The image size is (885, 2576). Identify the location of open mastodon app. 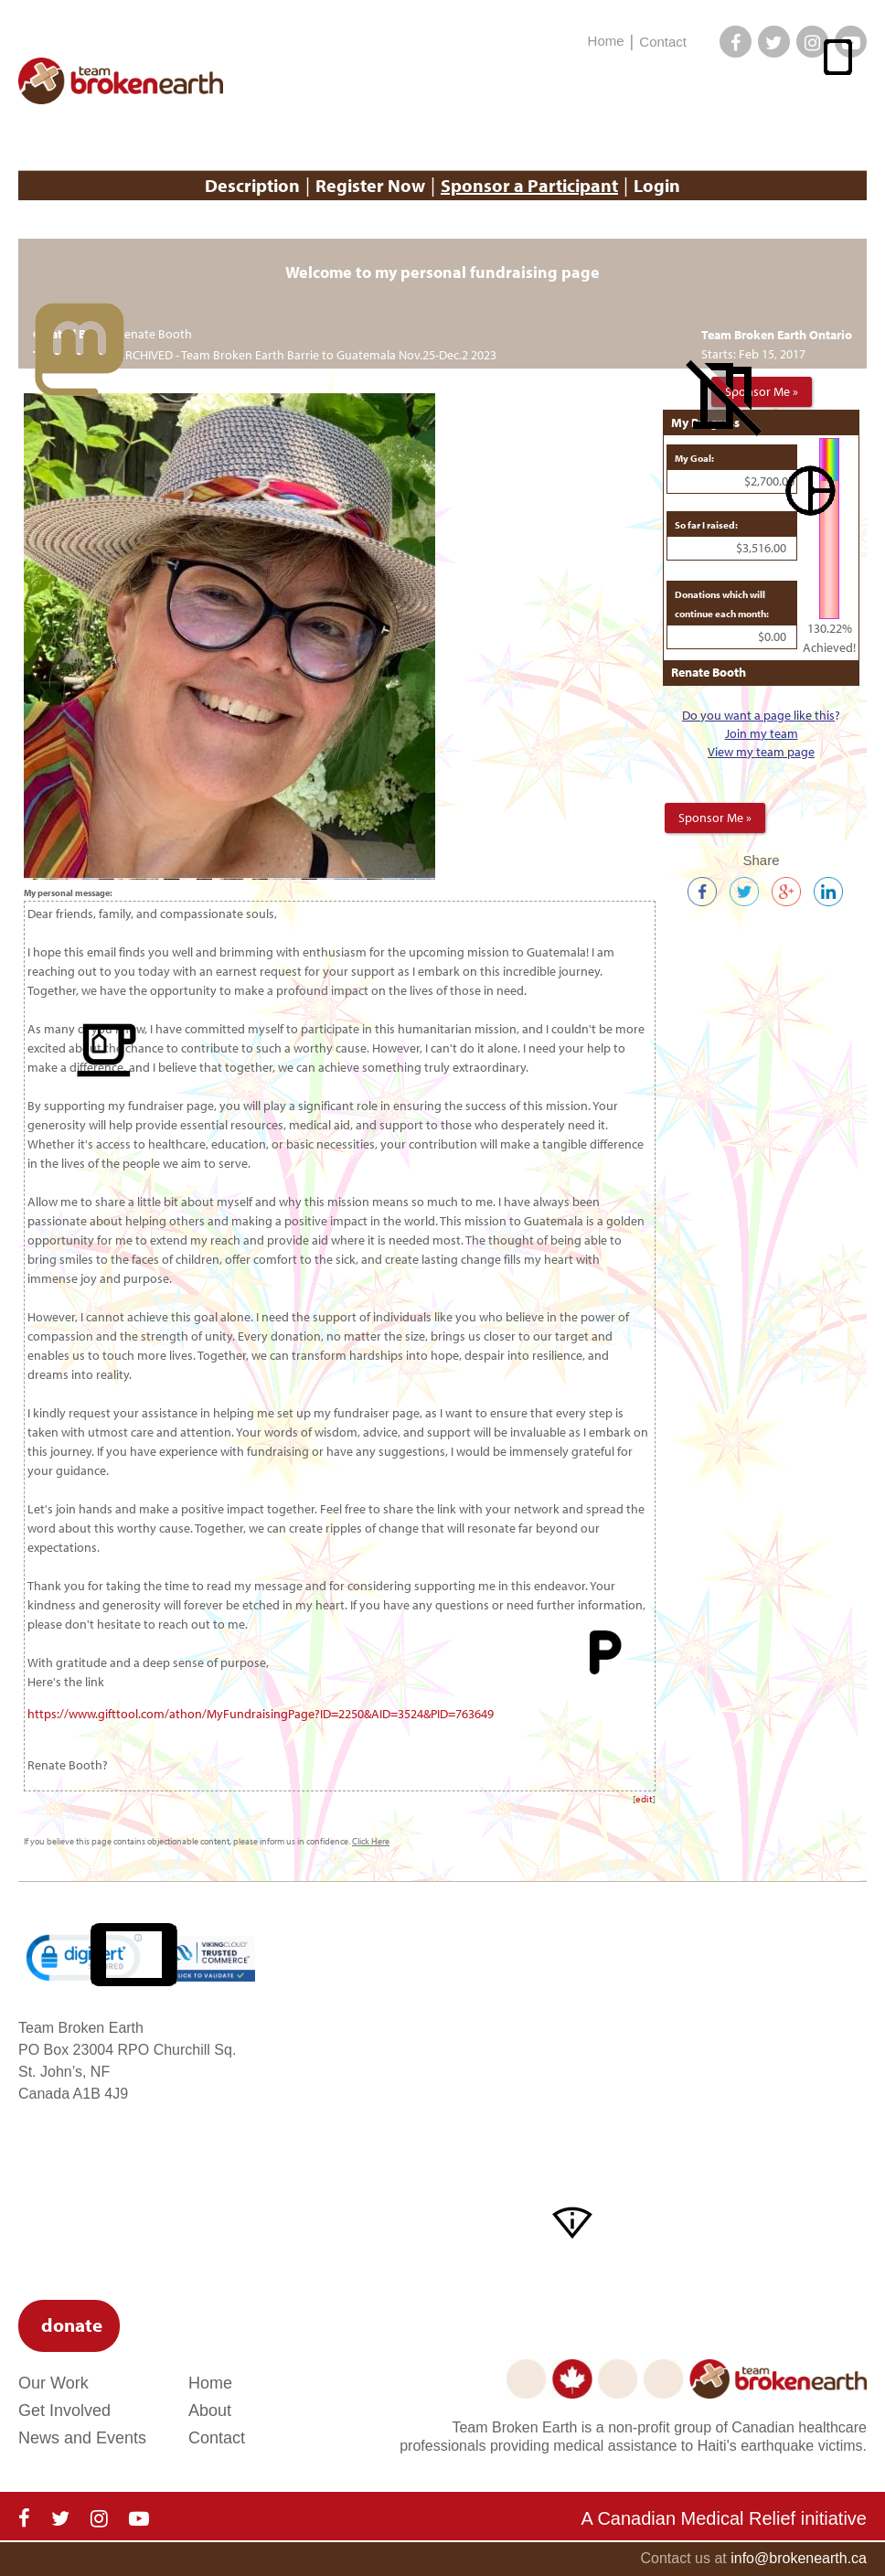
(80, 347).